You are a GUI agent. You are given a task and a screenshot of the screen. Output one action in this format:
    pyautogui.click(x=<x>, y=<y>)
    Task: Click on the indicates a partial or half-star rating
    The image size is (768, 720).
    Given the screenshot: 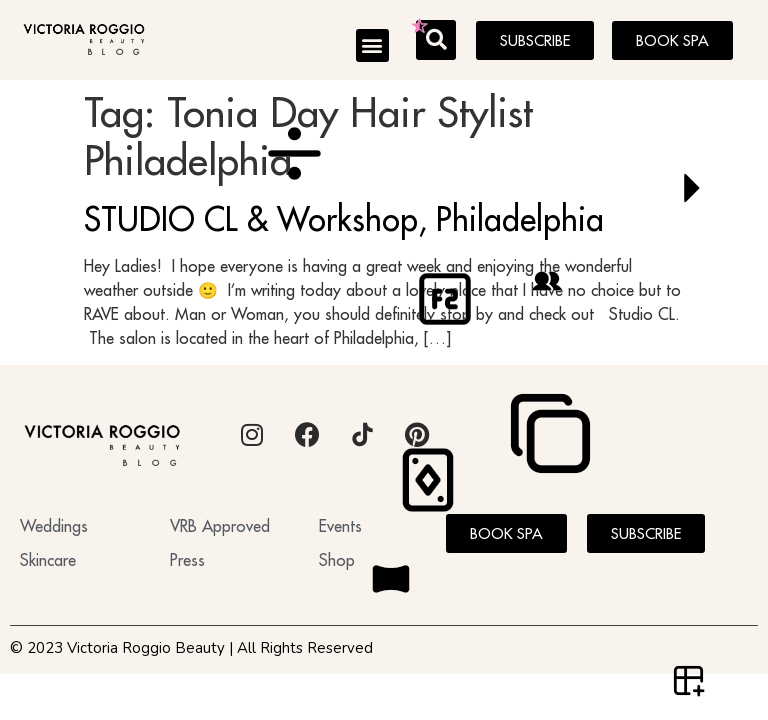 What is the action you would take?
    pyautogui.click(x=419, y=25)
    